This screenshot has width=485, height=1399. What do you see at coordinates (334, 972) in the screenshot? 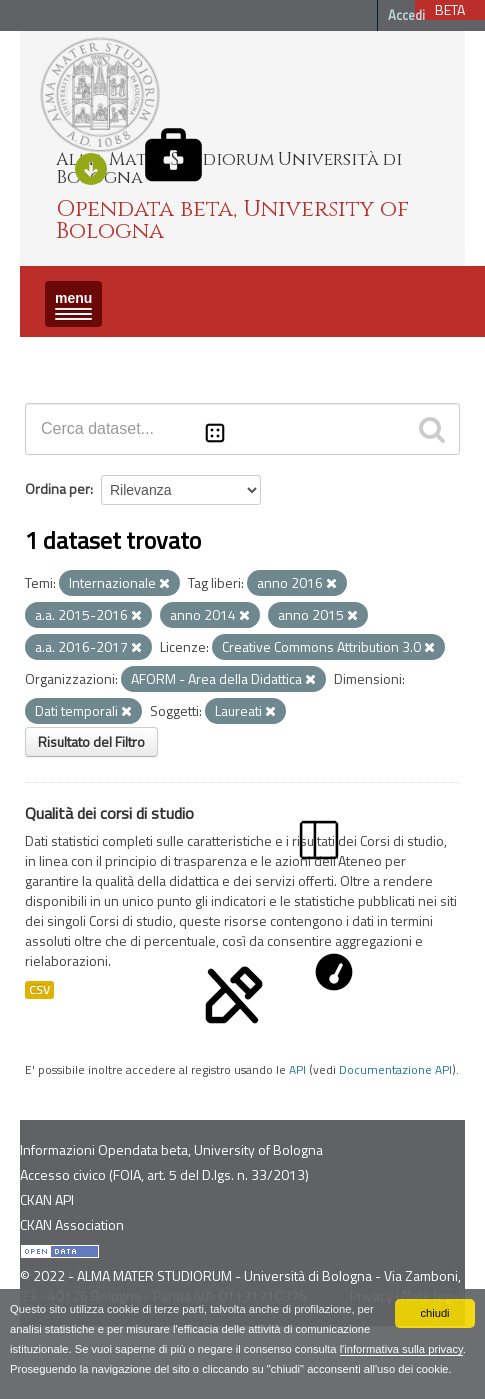
I see `view system performance or speed metrics` at bounding box center [334, 972].